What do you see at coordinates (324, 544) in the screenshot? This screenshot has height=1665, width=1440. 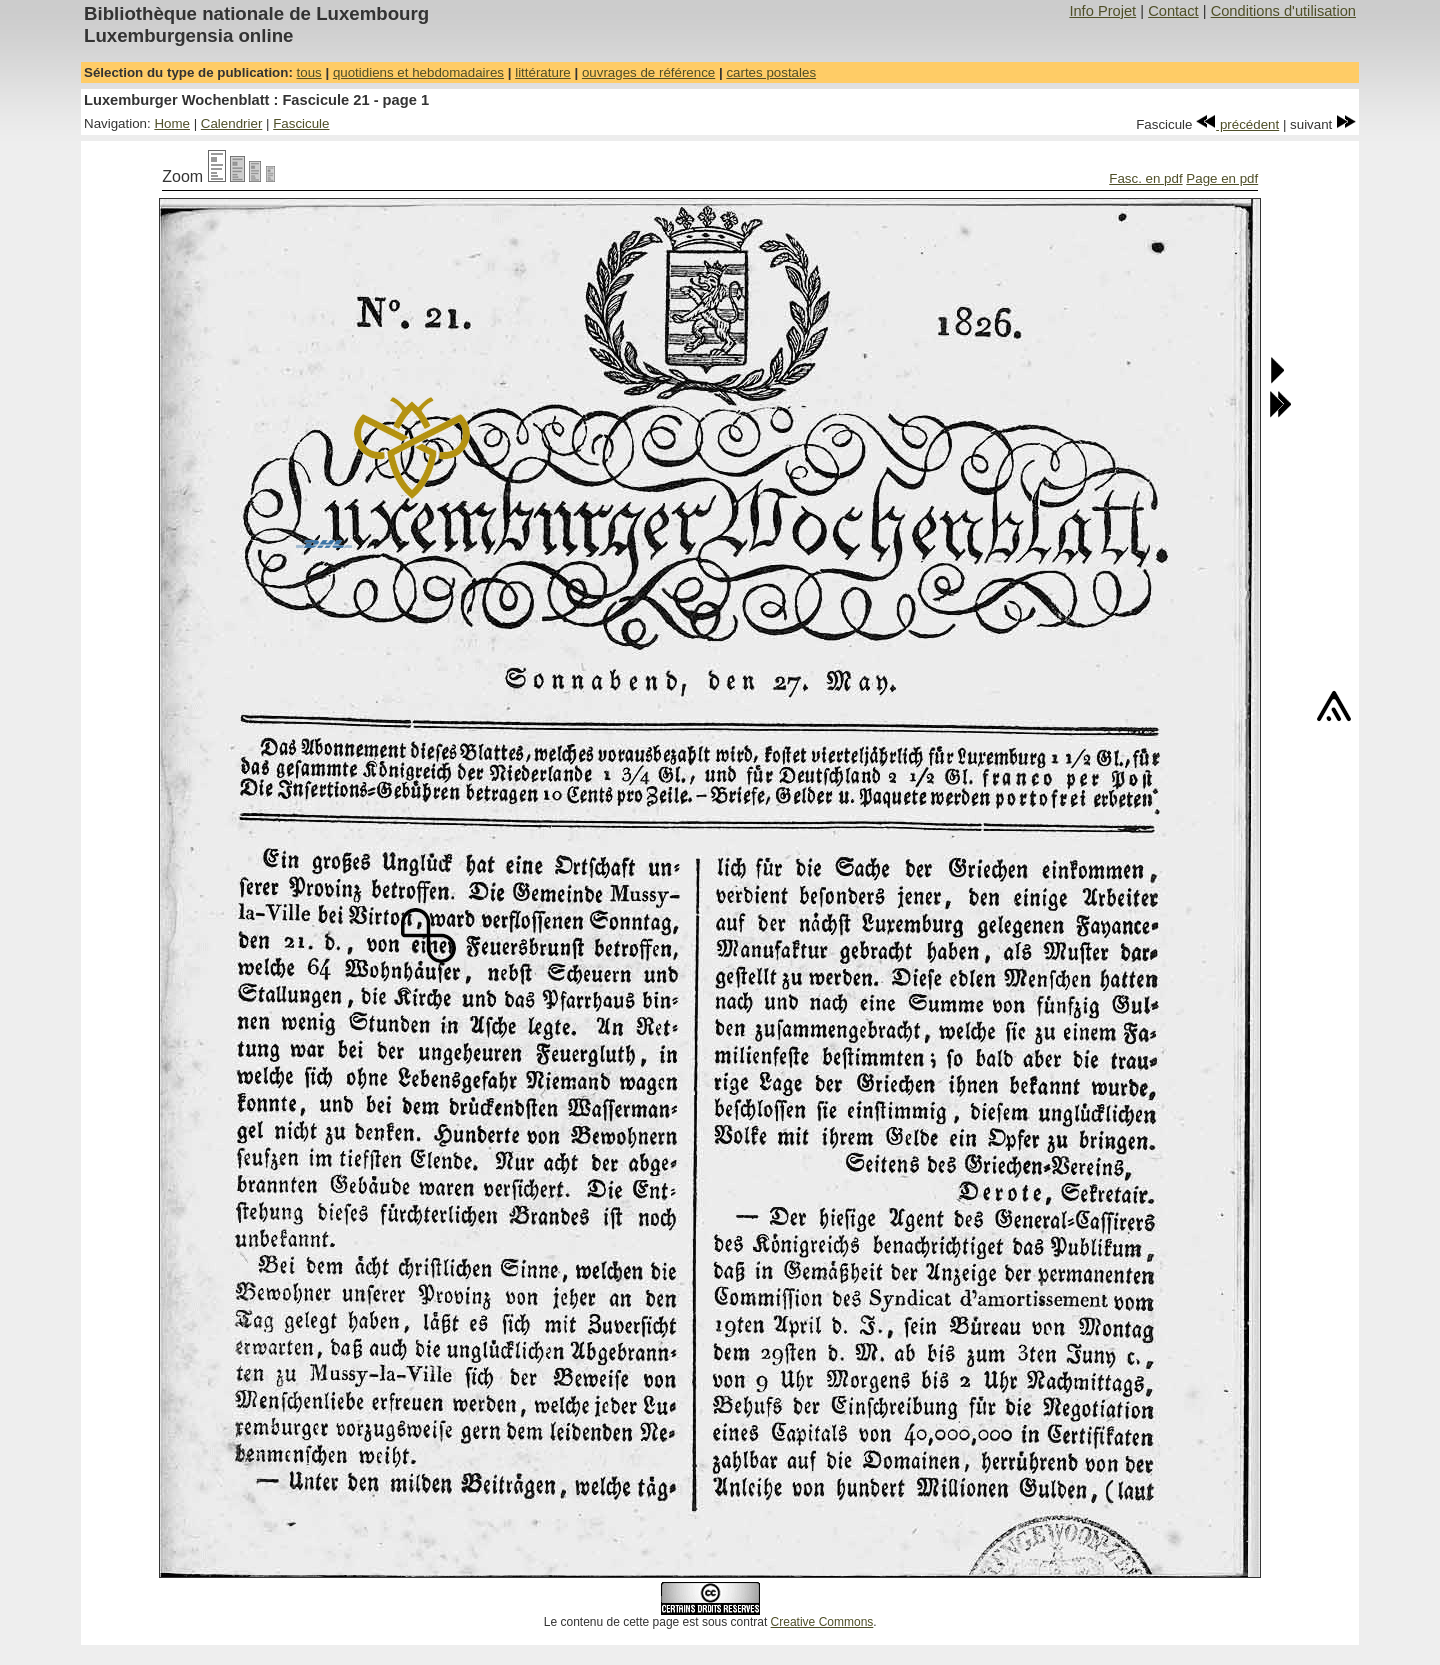 I see `DHL shipping and logistics company logo` at bounding box center [324, 544].